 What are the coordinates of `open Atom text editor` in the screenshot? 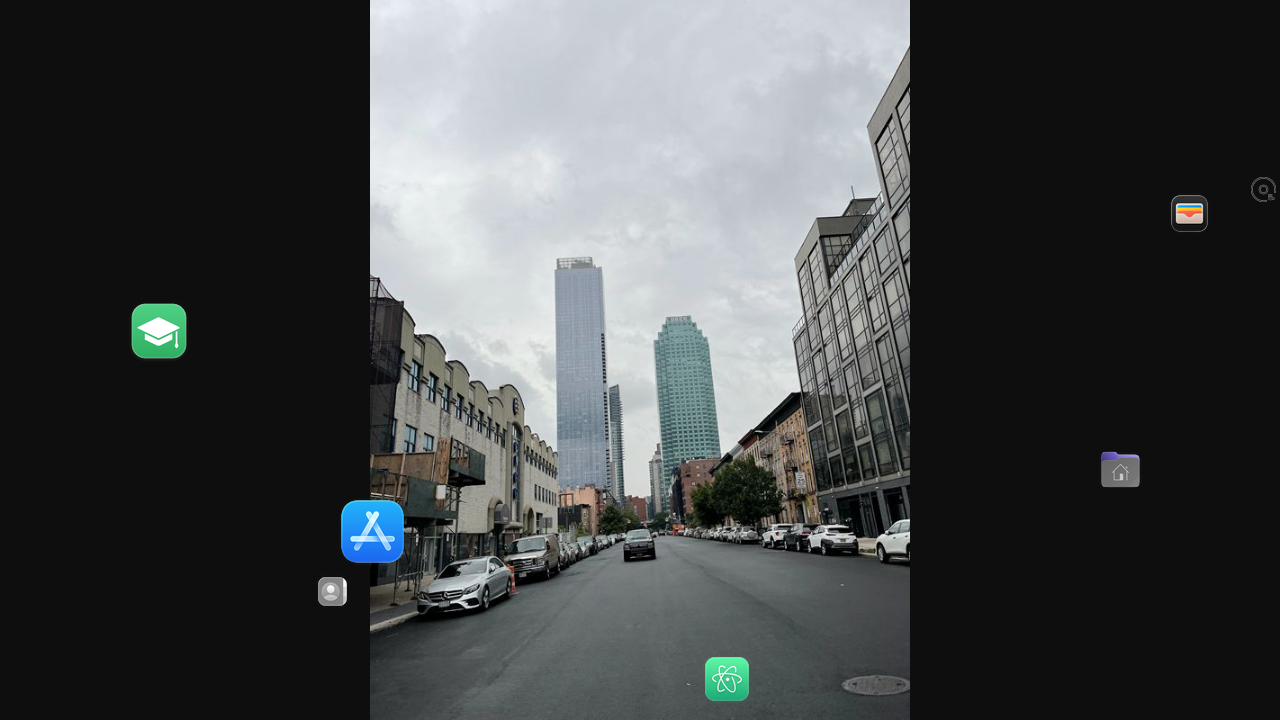 It's located at (727, 679).